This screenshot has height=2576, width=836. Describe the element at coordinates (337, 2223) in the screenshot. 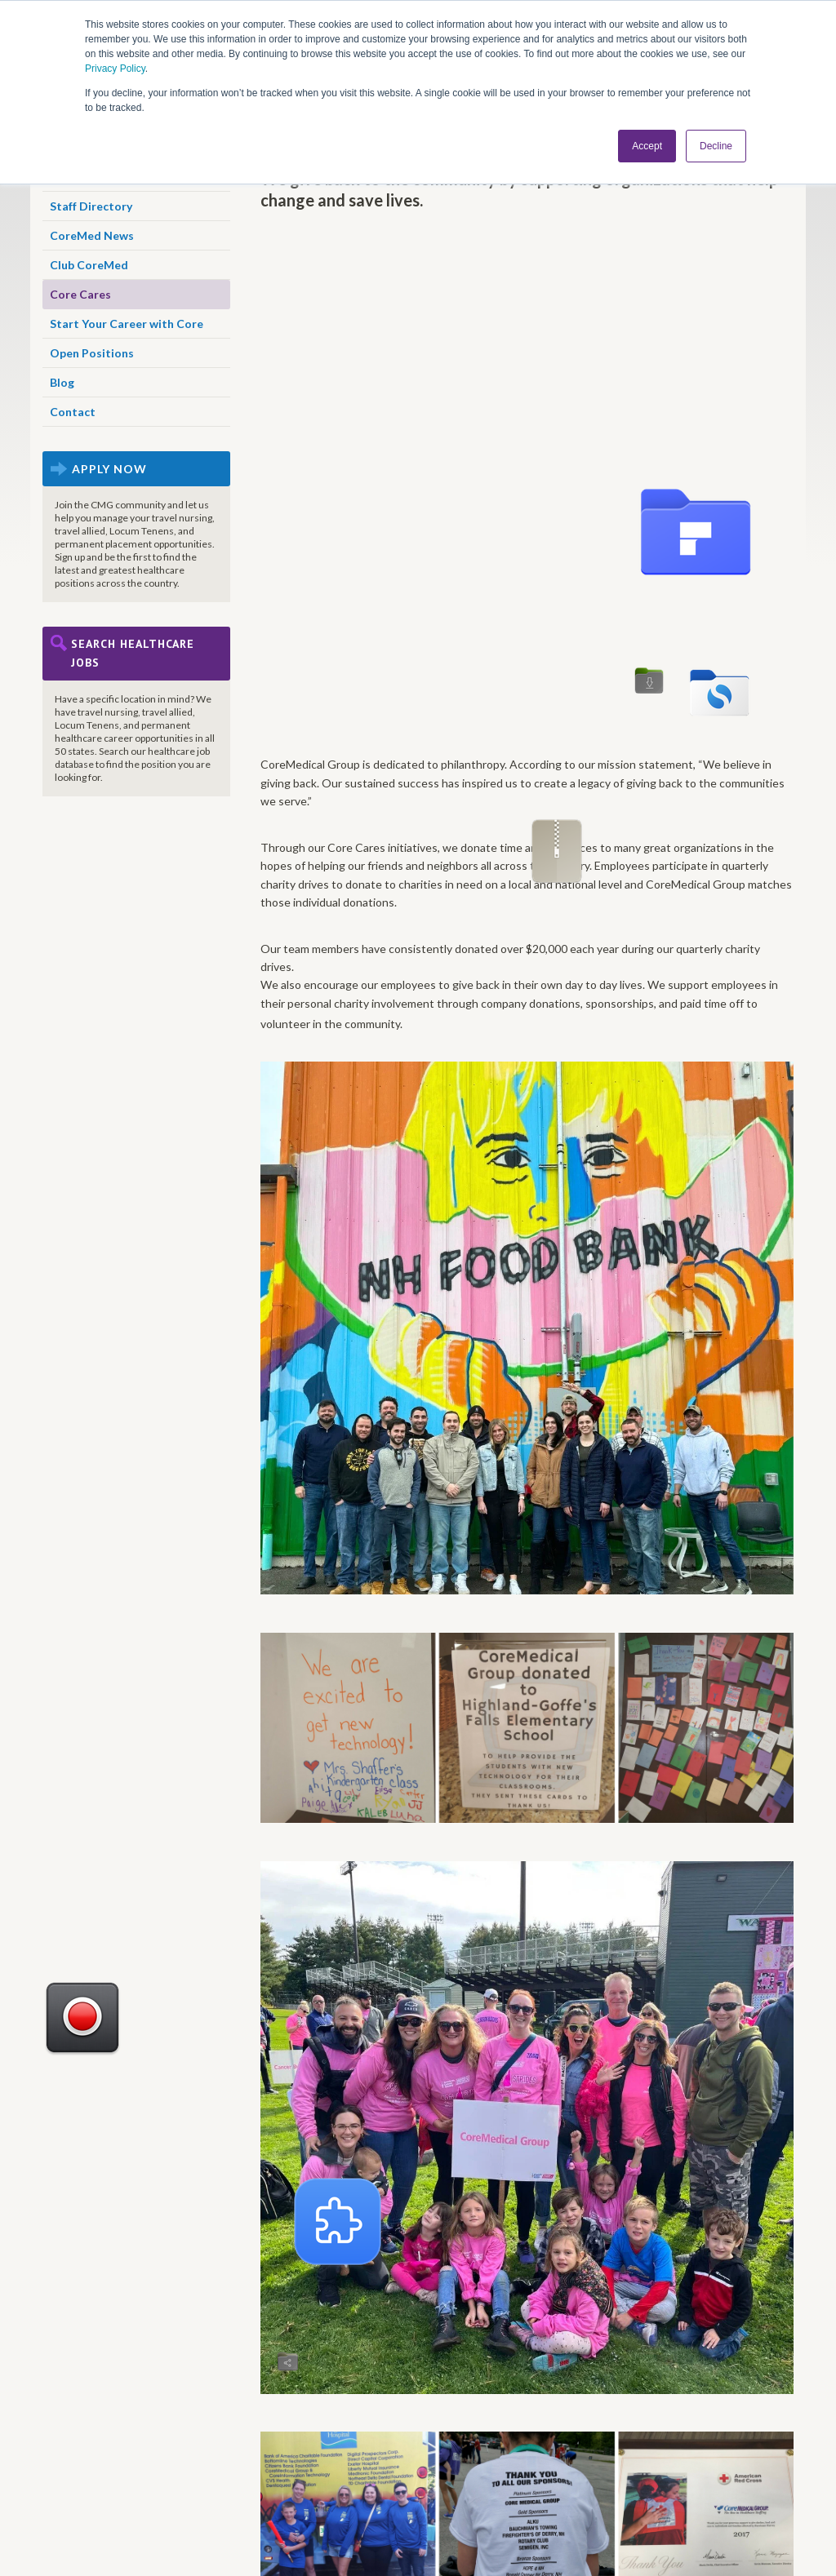

I see `manage plugin or extension settings` at that location.